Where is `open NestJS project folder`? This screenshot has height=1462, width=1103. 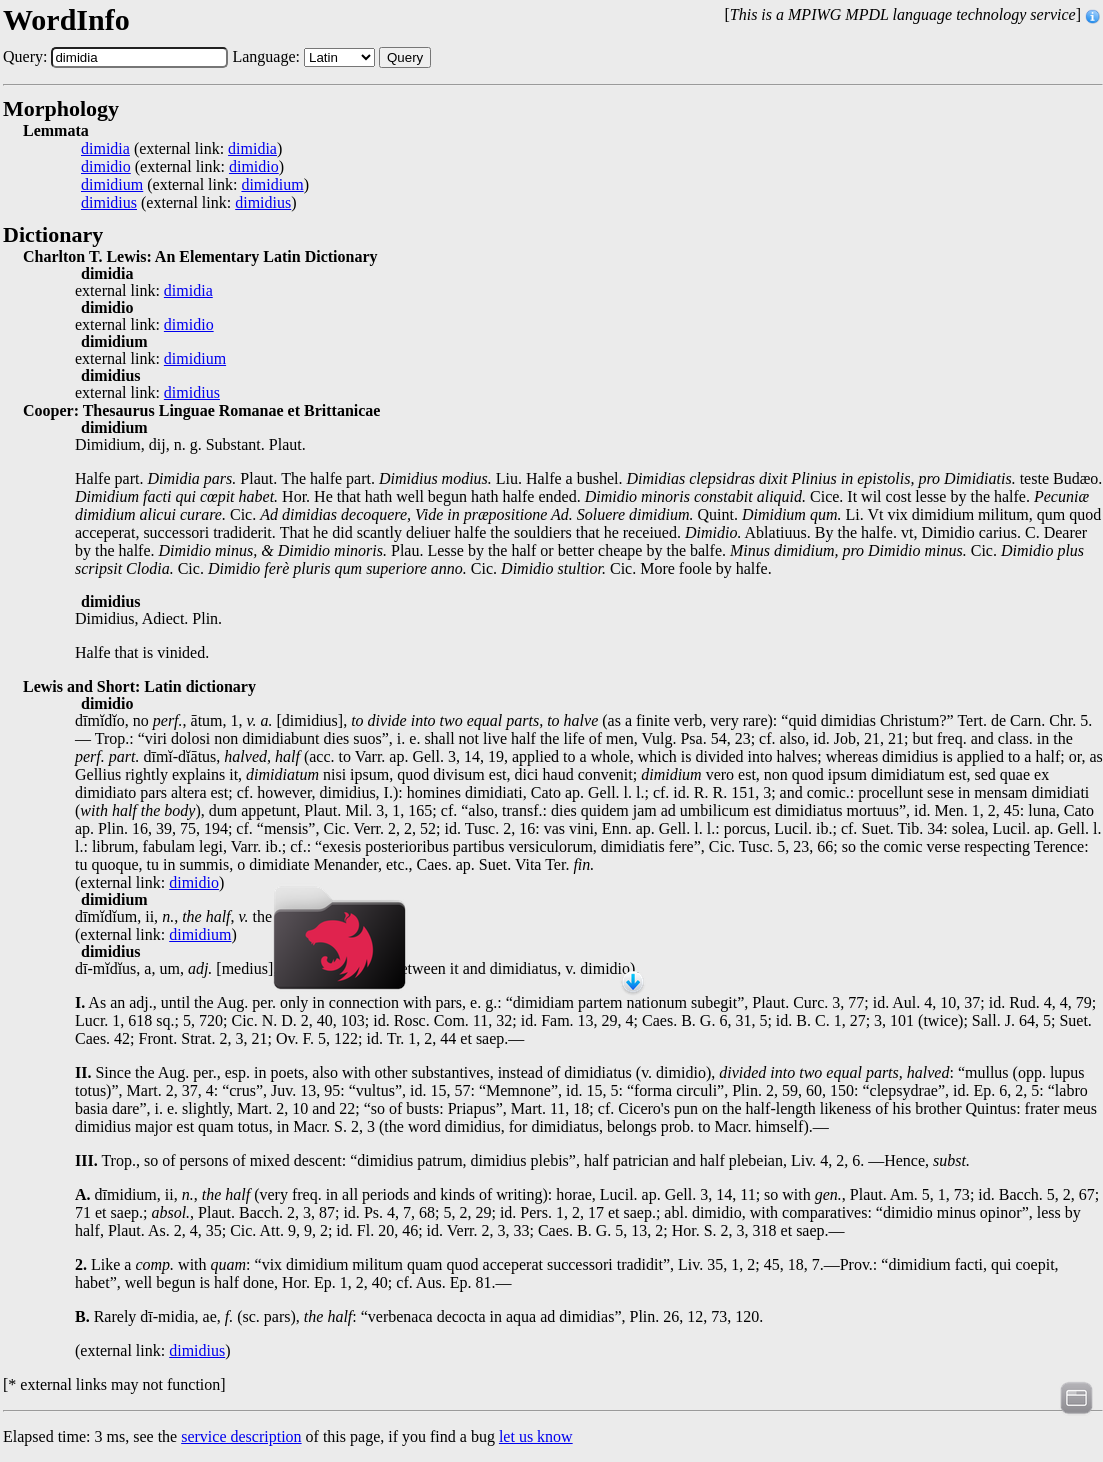
open NestJS project folder is located at coordinates (339, 941).